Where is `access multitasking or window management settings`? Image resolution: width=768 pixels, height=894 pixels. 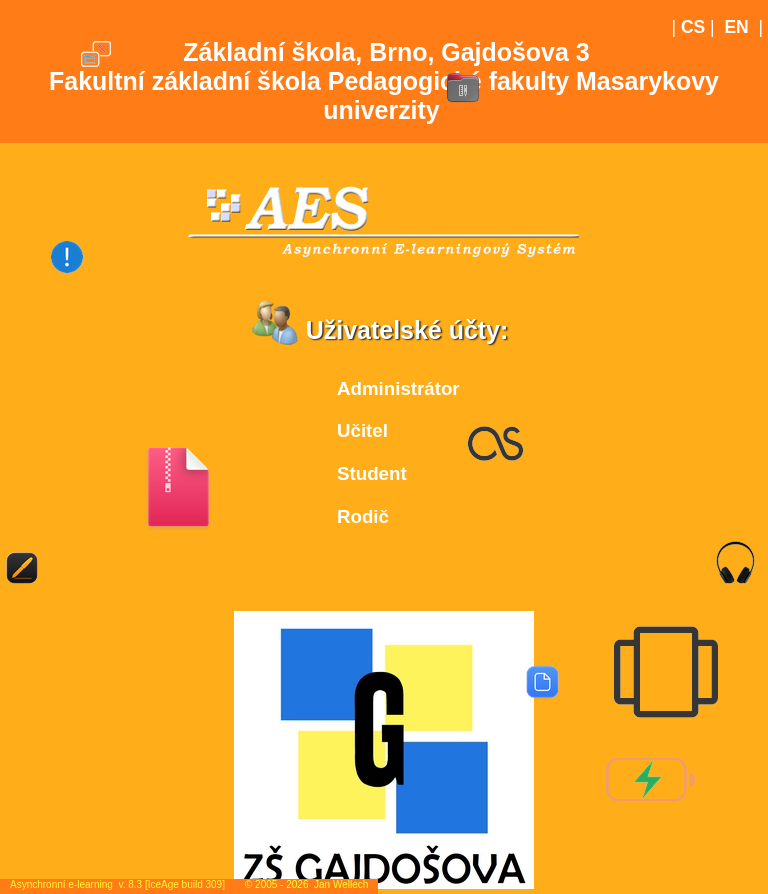 access multitasking or window management settings is located at coordinates (666, 672).